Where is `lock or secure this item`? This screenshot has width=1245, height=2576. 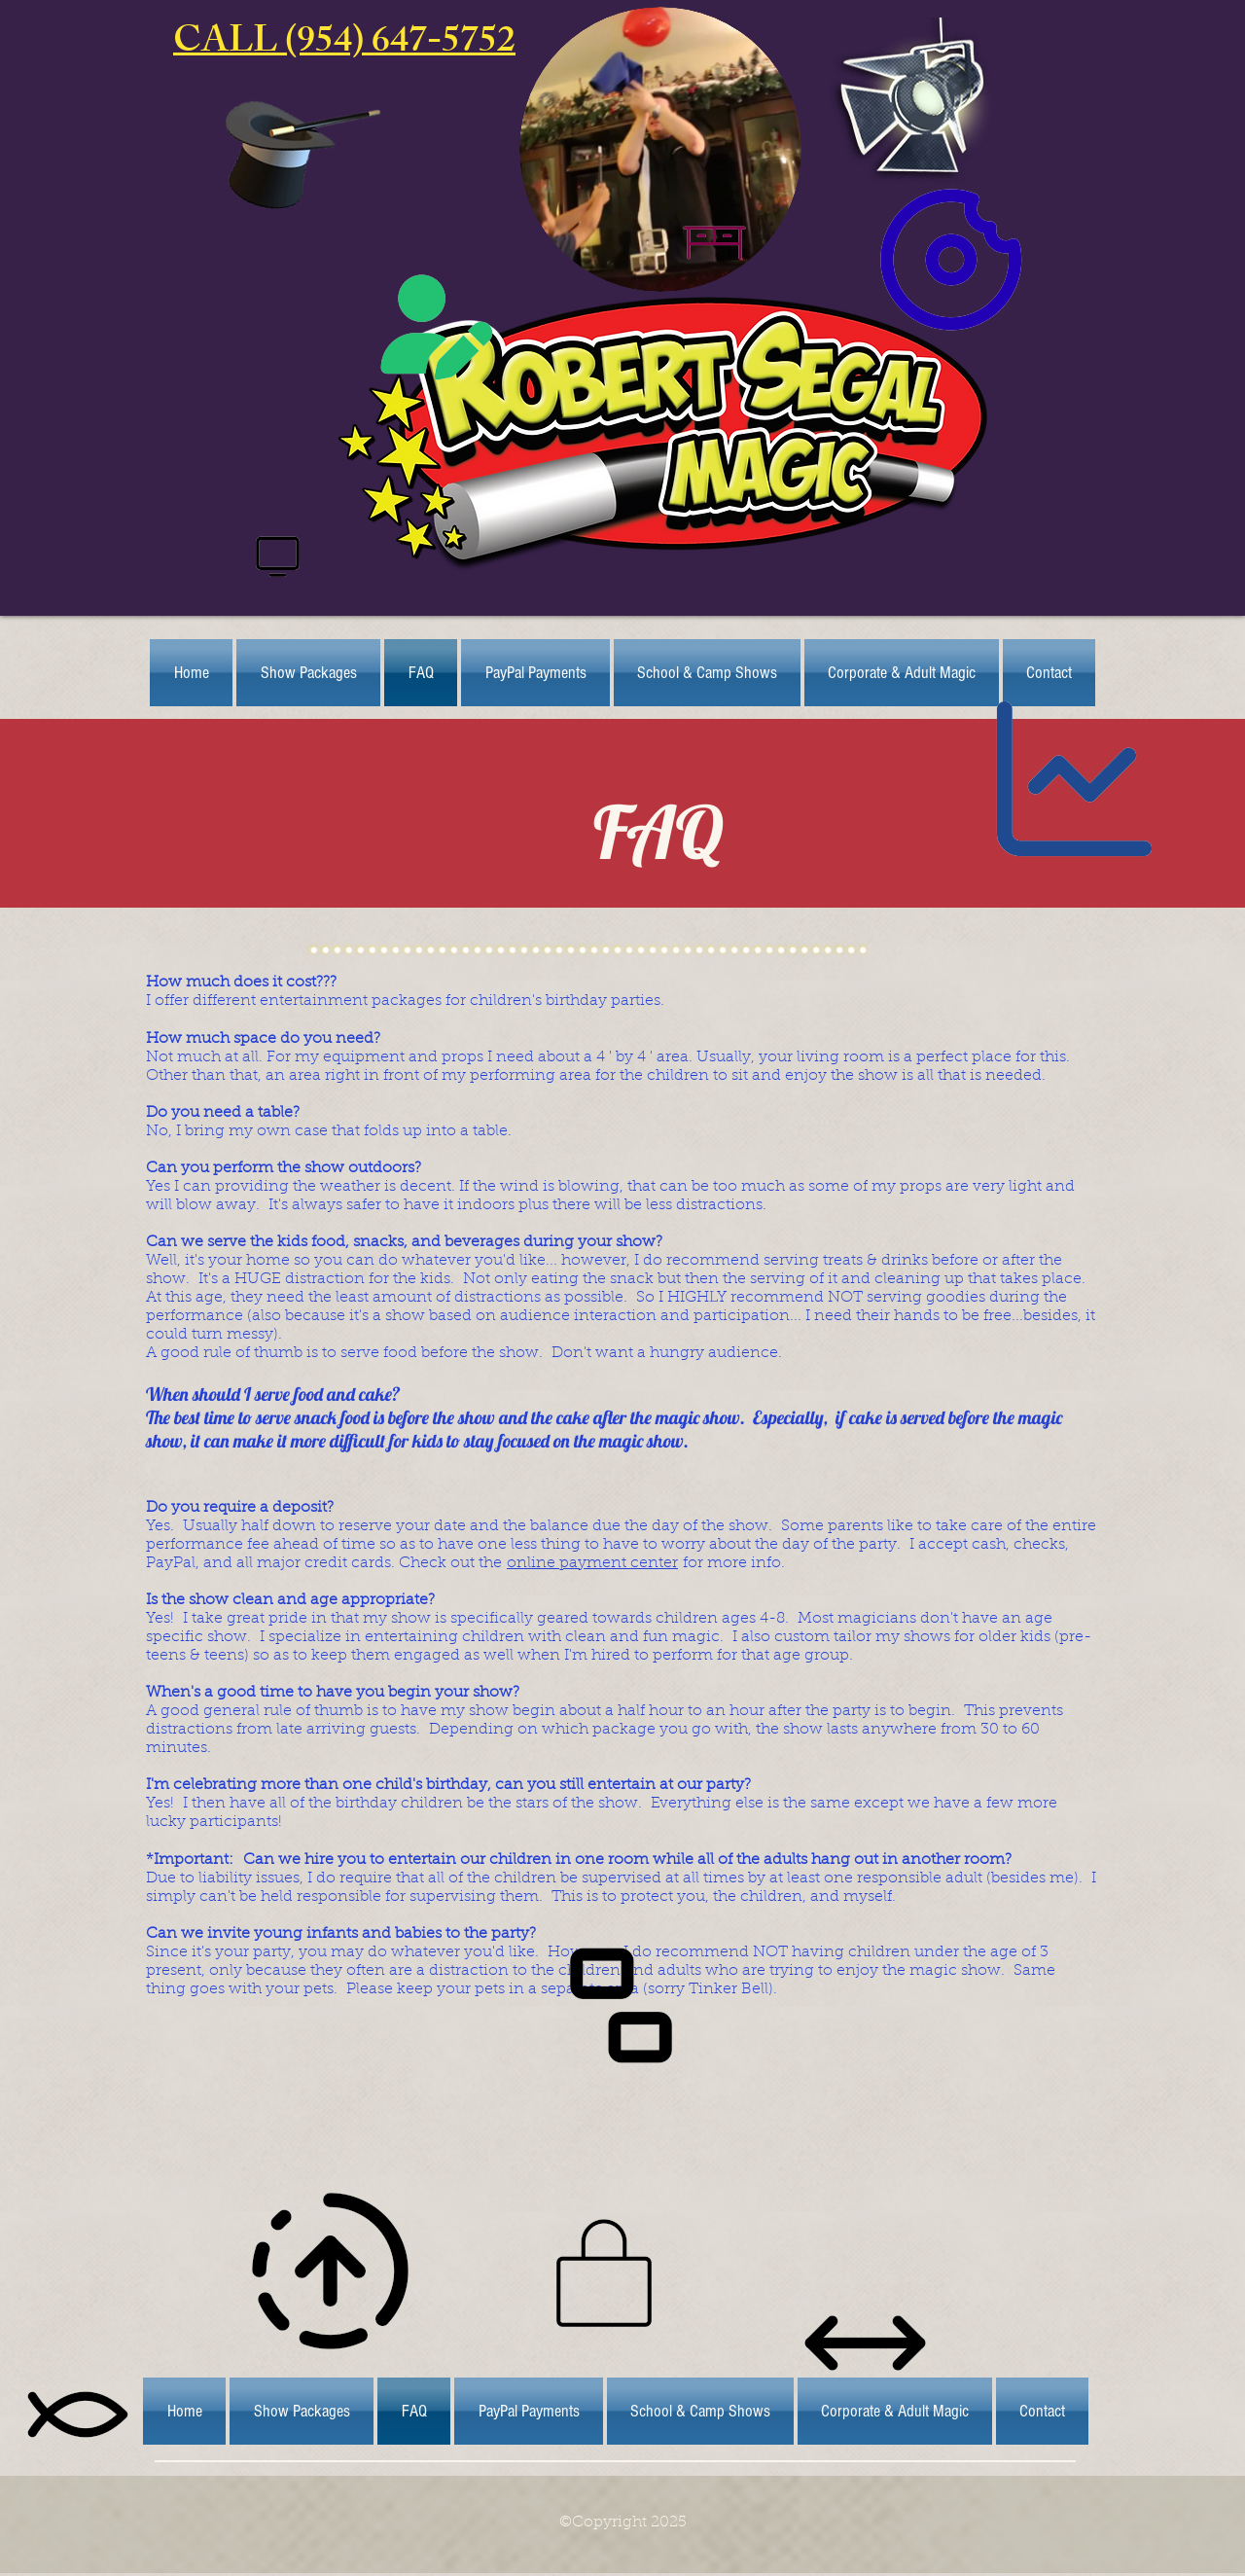 lock or secure this item is located at coordinates (604, 2279).